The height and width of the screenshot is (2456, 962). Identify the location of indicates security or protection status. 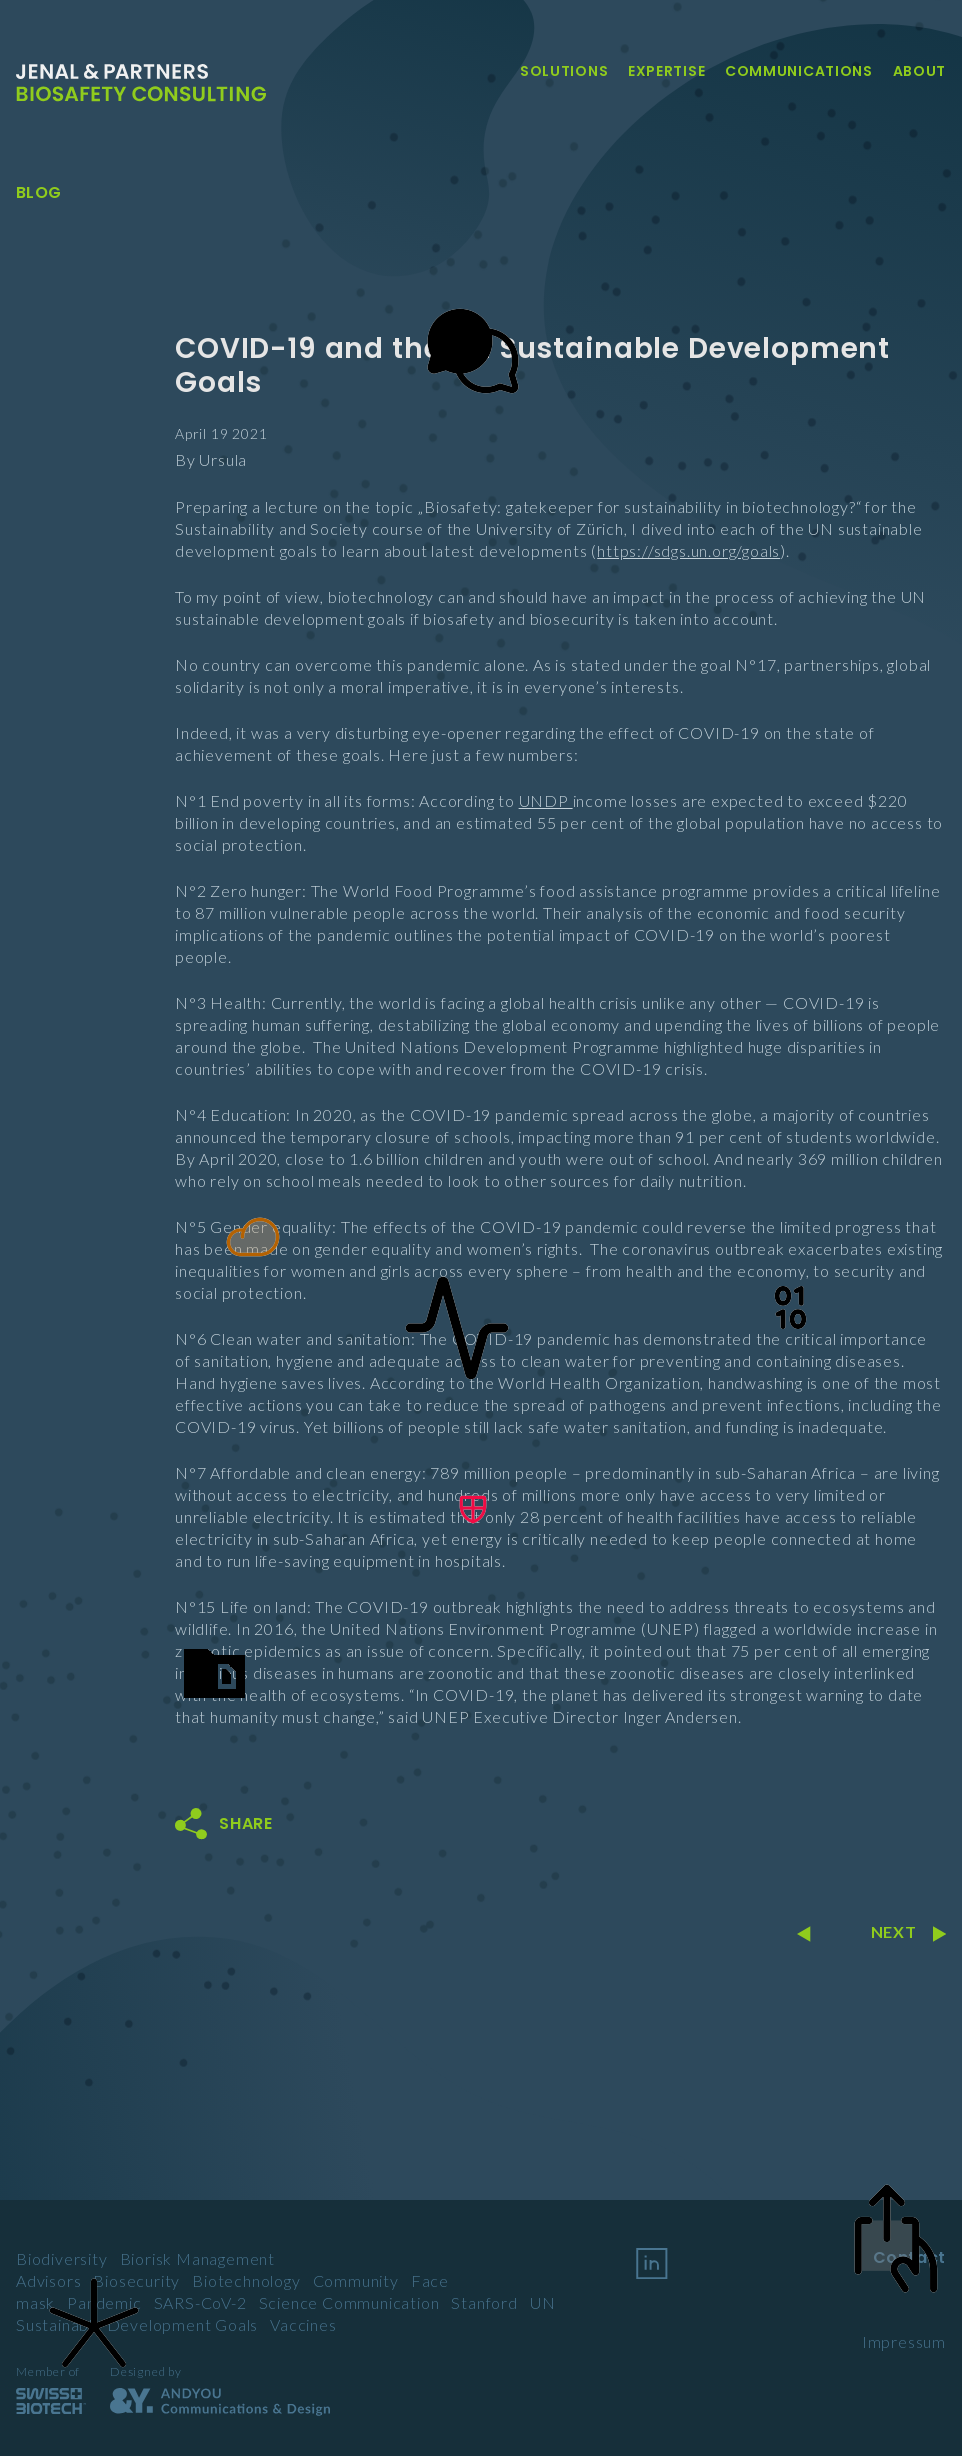
(473, 1508).